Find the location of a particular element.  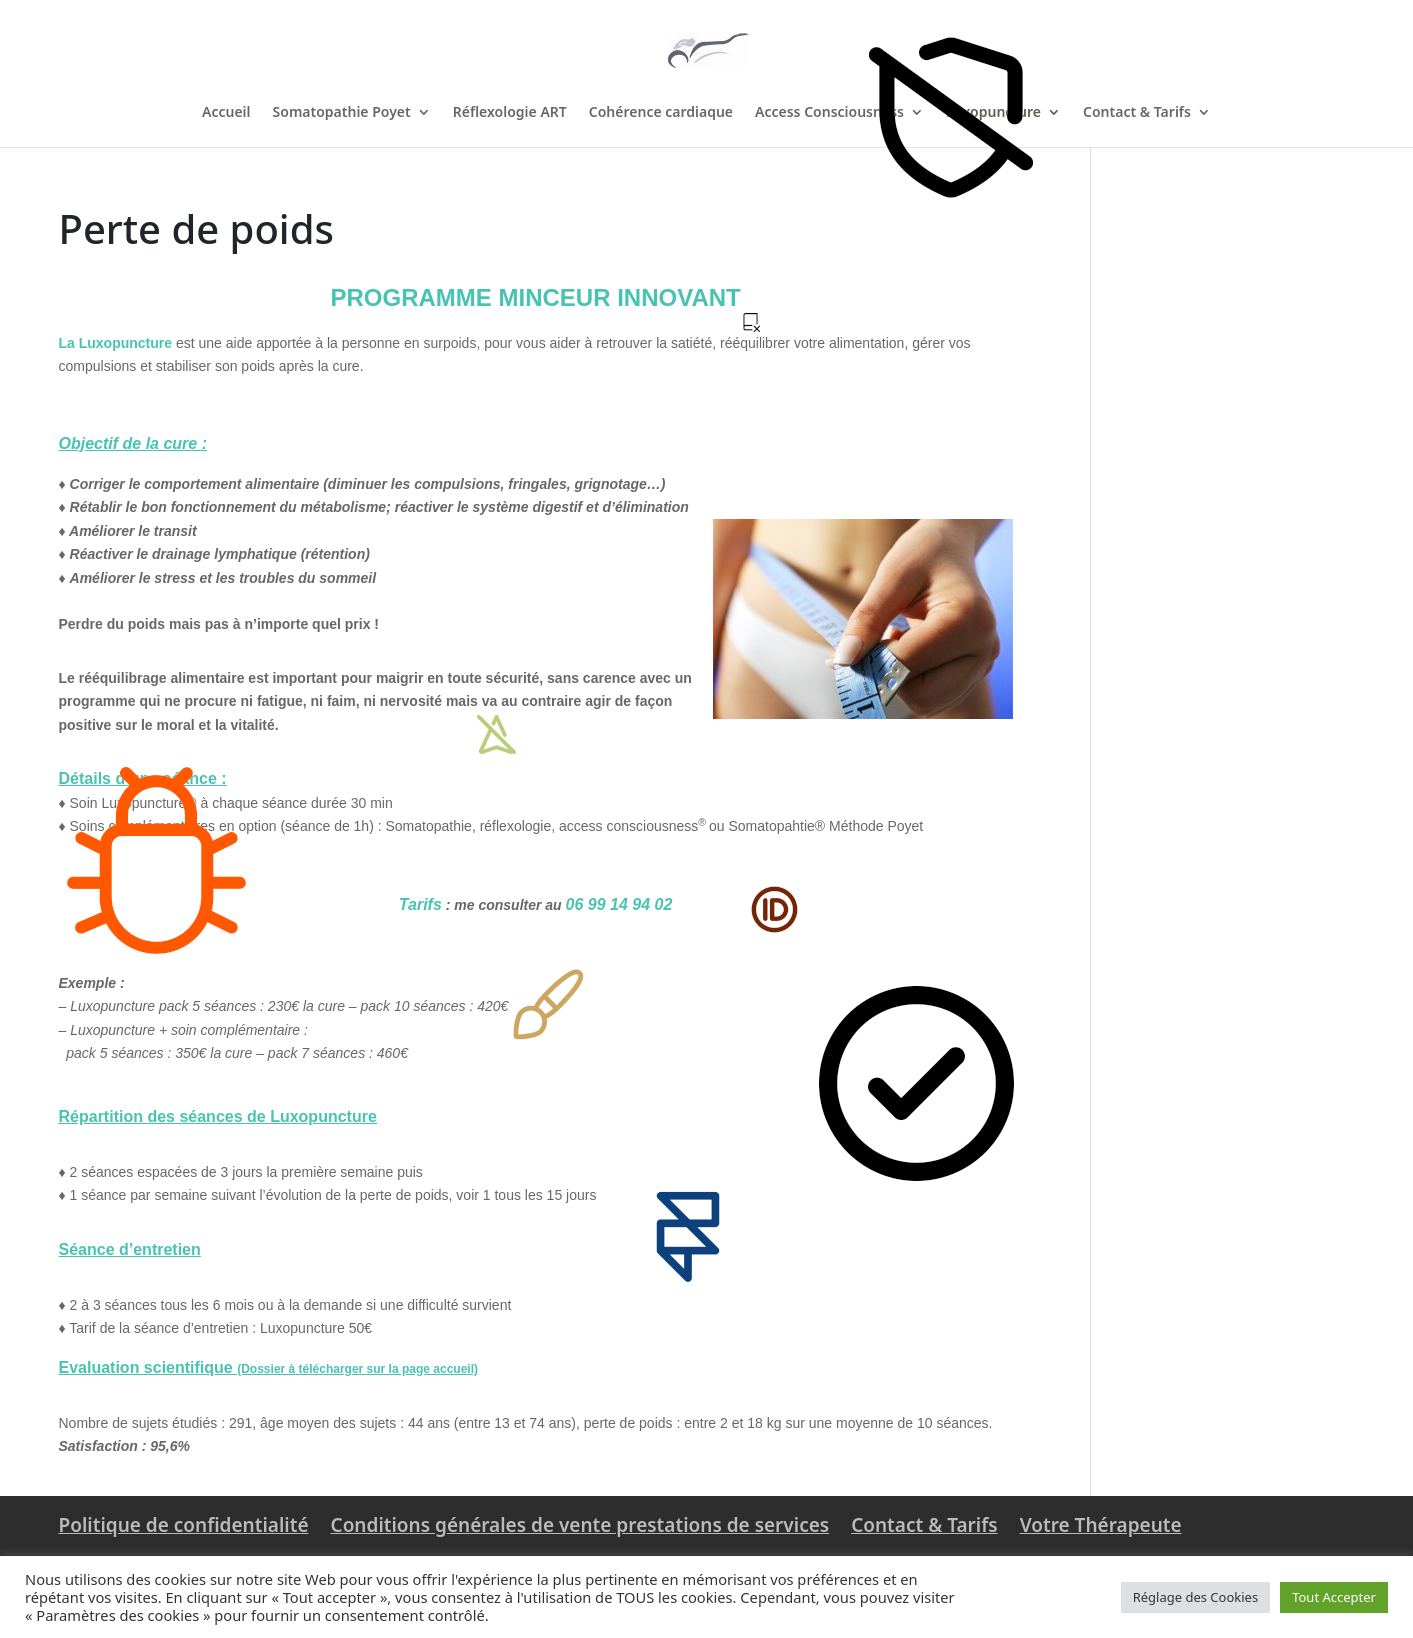

delete a repository is located at coordinates (750, 322).